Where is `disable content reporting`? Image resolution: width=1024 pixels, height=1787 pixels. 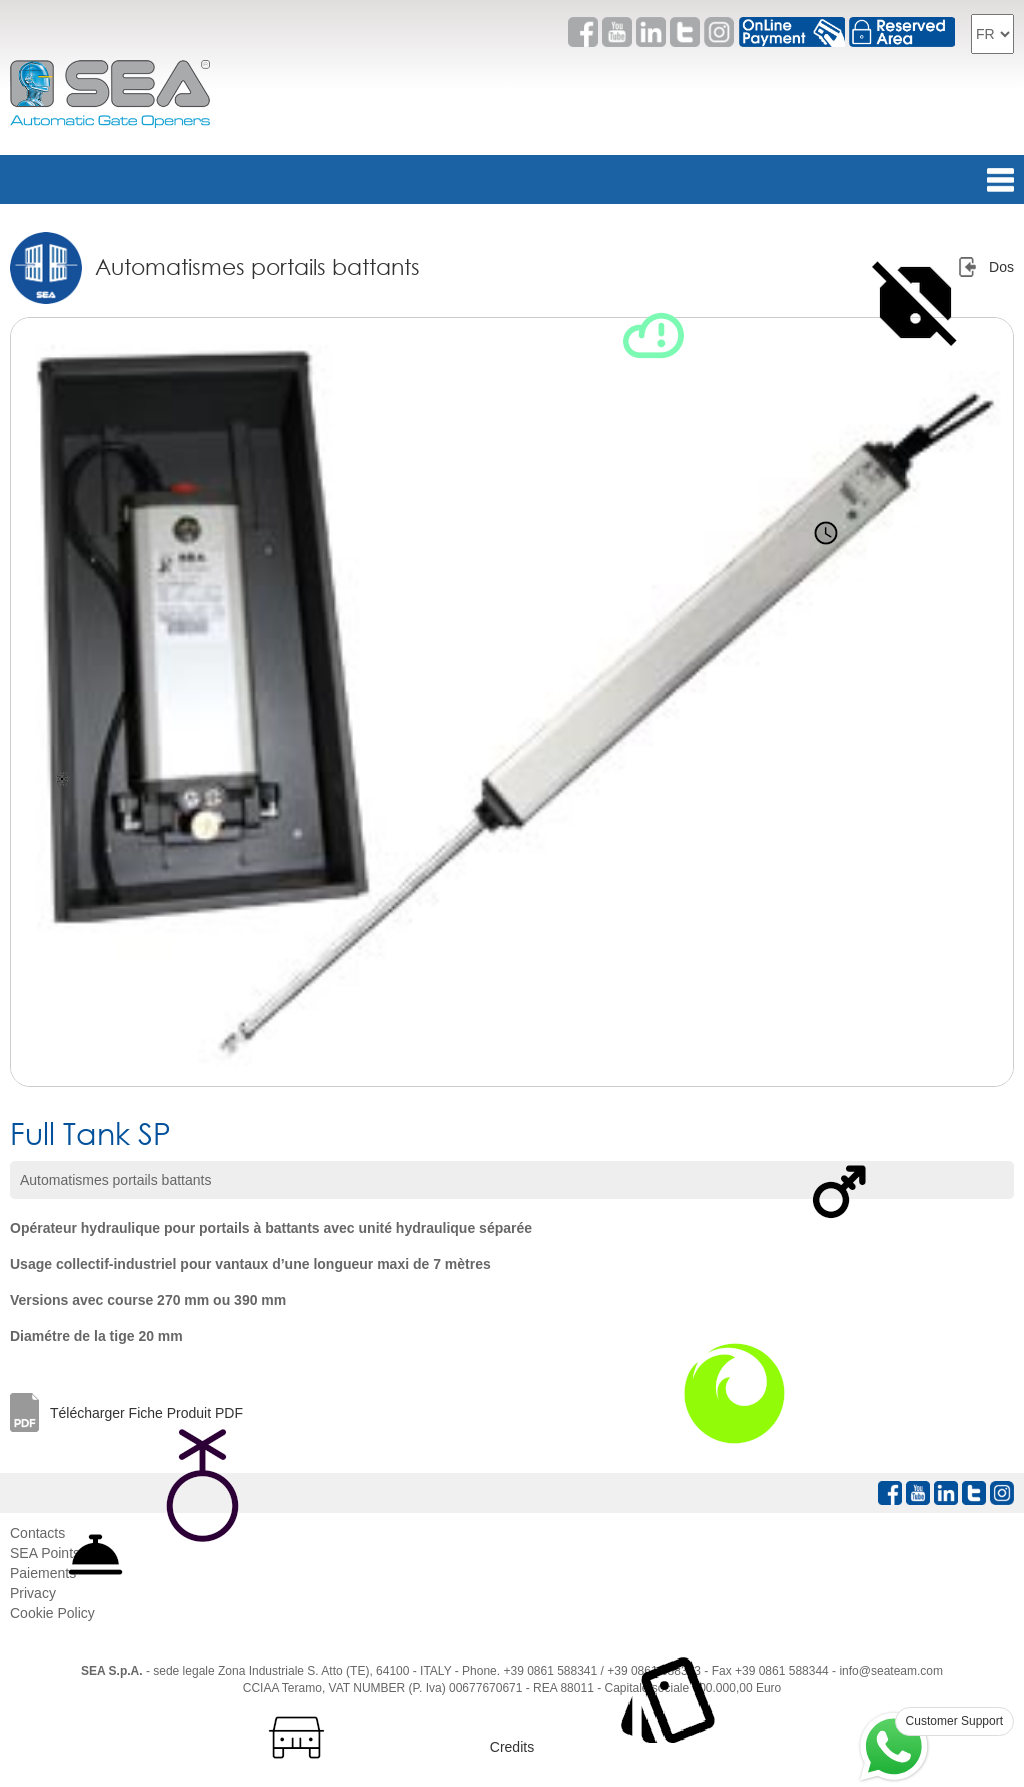
disable content reporting is located at coordinates (915, 302).